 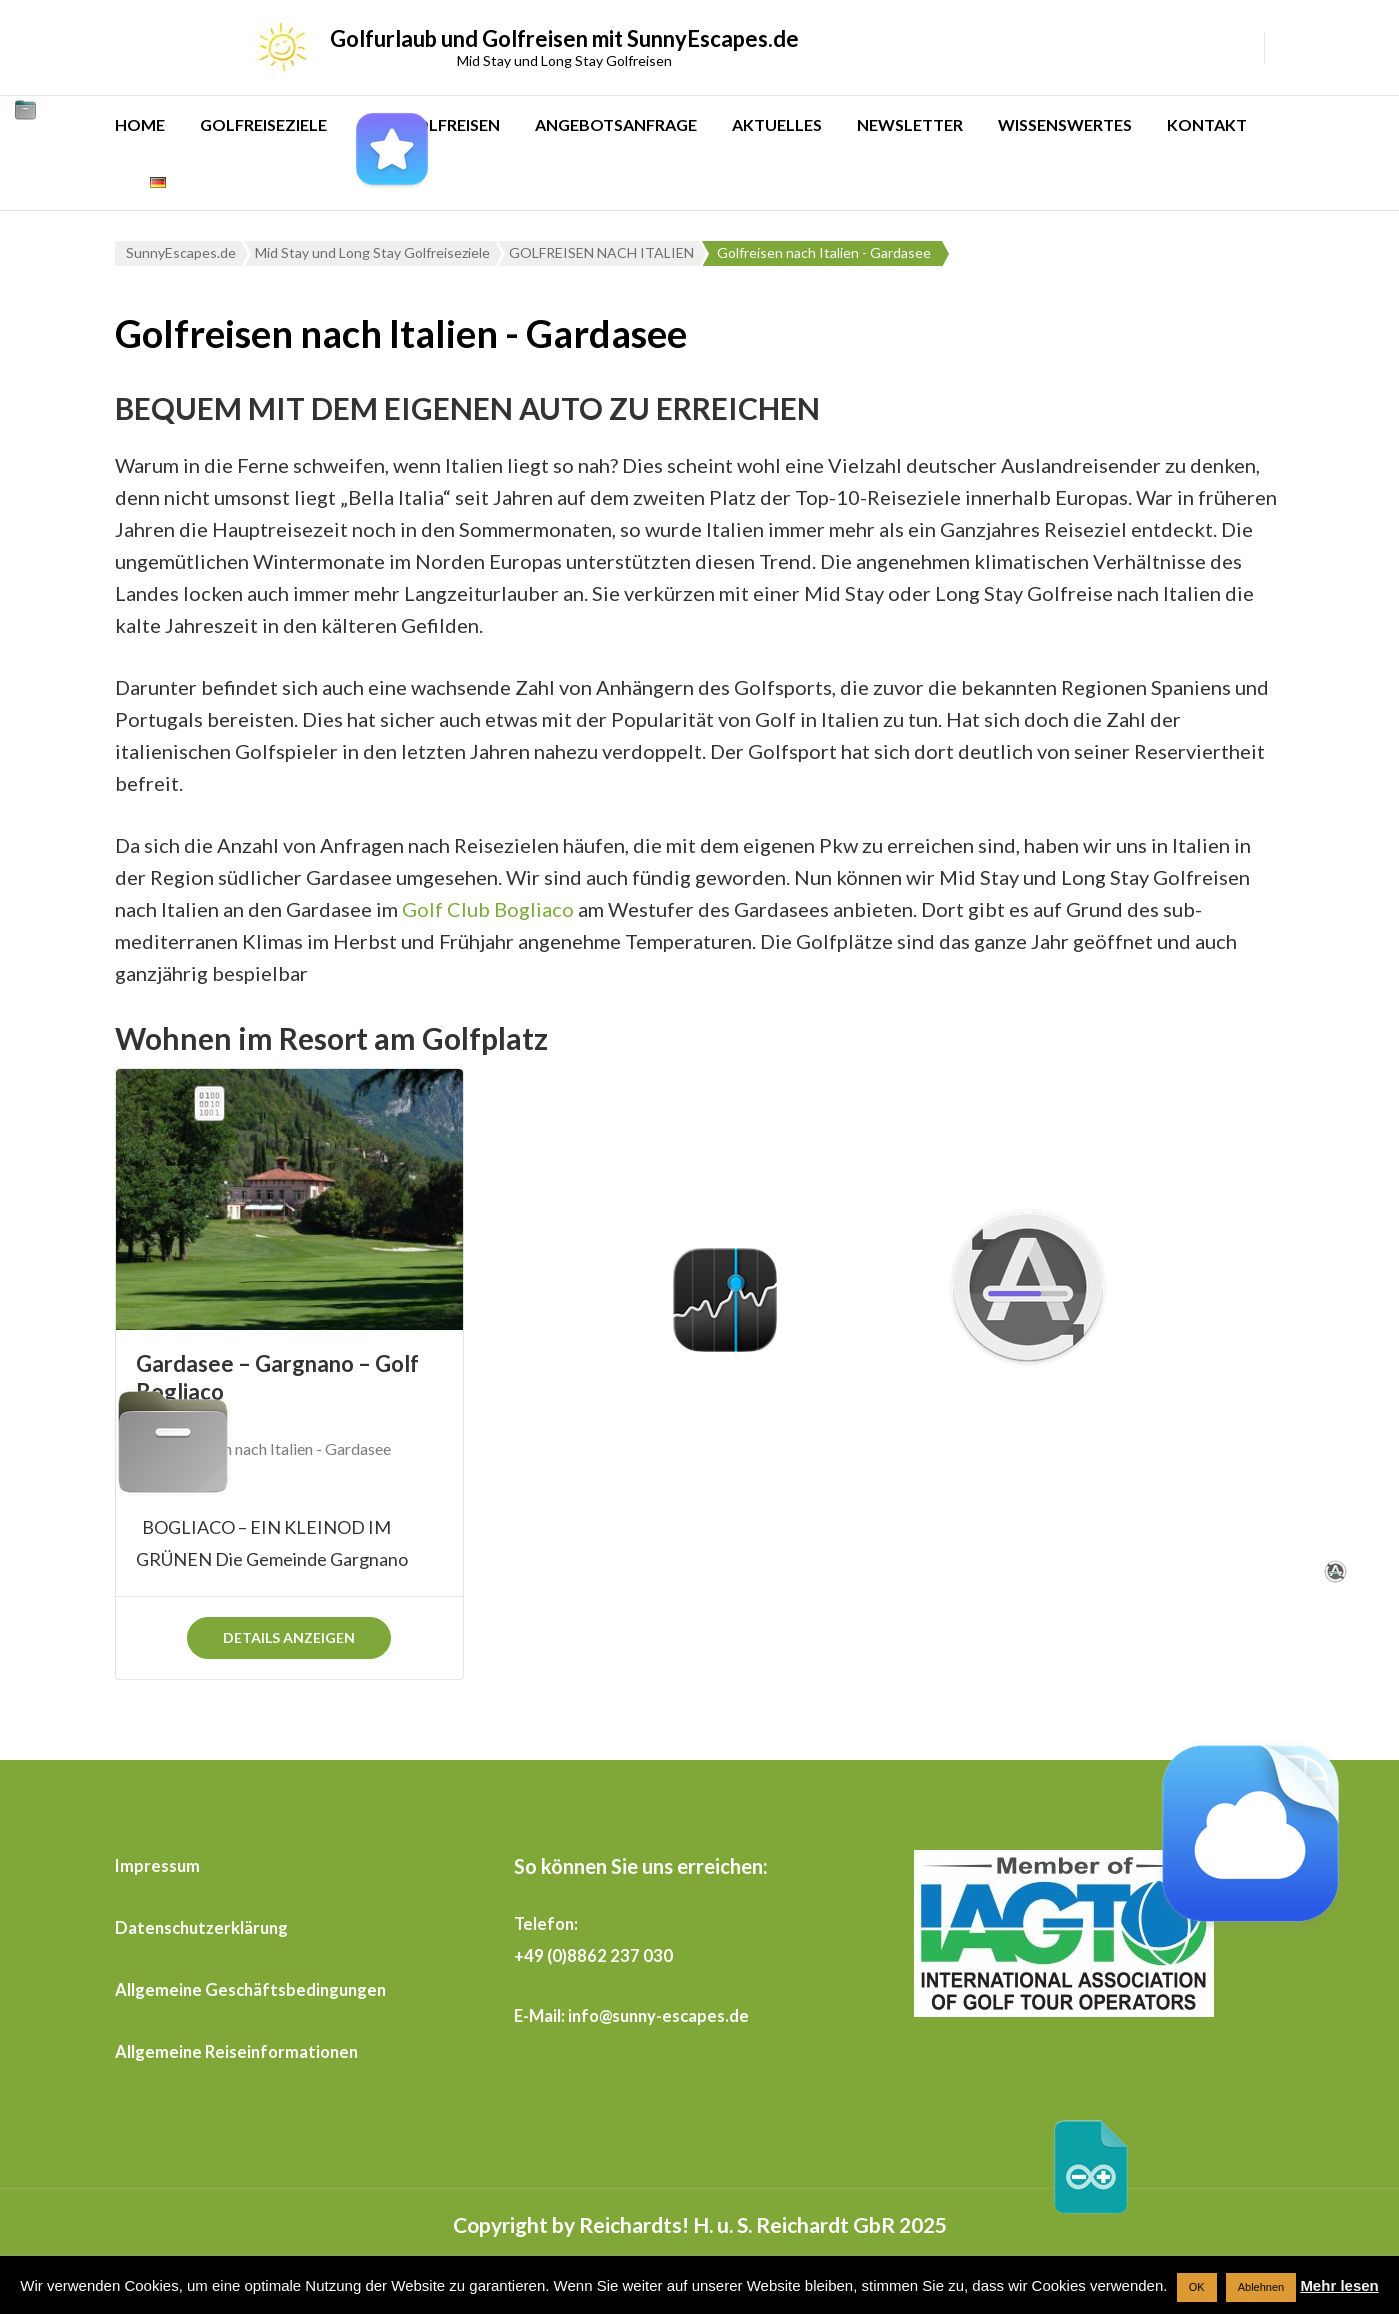 What do you see at coordinates (1091, 2167) in the screenshot?
I see `an arduino sketch or code file` at bounding box center [1091, 2167].